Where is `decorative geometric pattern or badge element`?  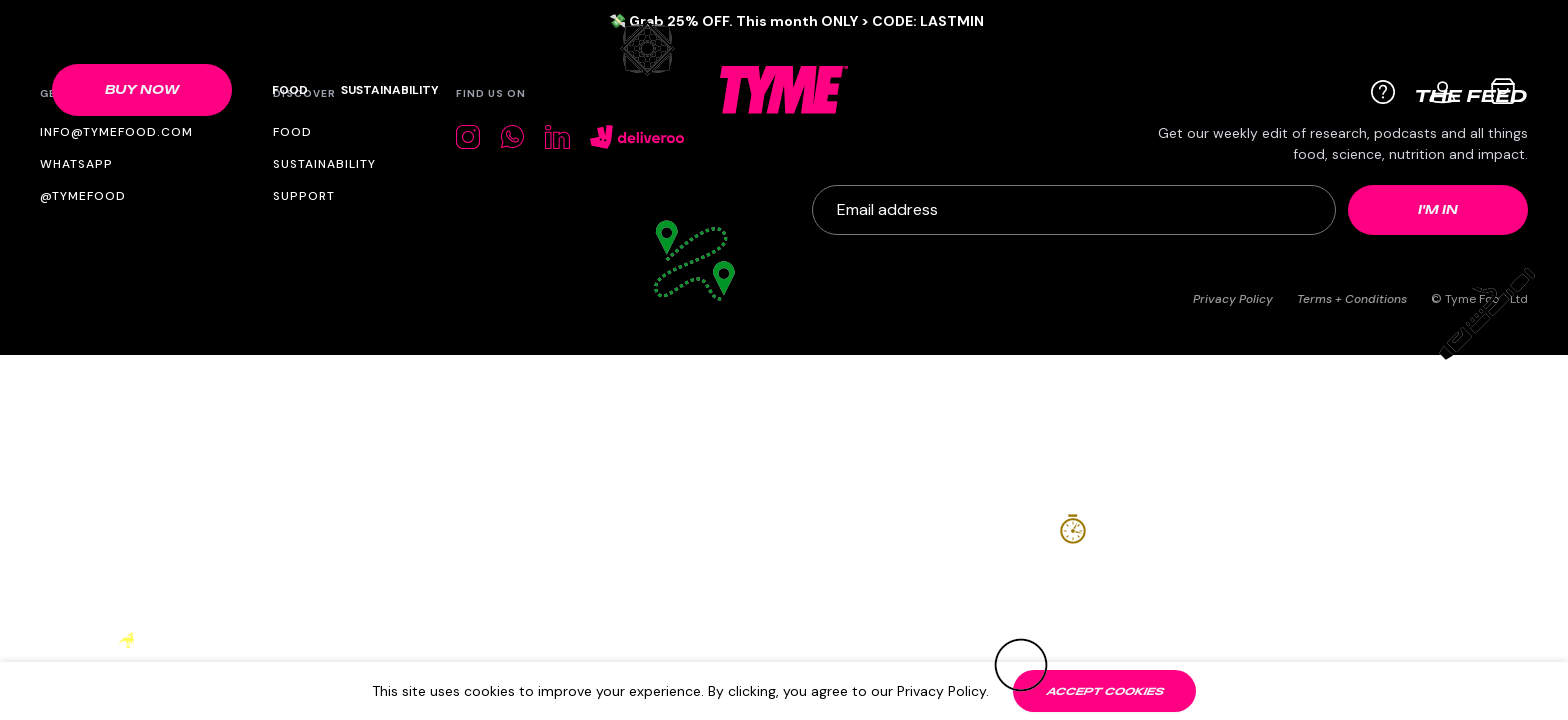
decorative geometric pattern or badge element is located at coordinates (647, 48).